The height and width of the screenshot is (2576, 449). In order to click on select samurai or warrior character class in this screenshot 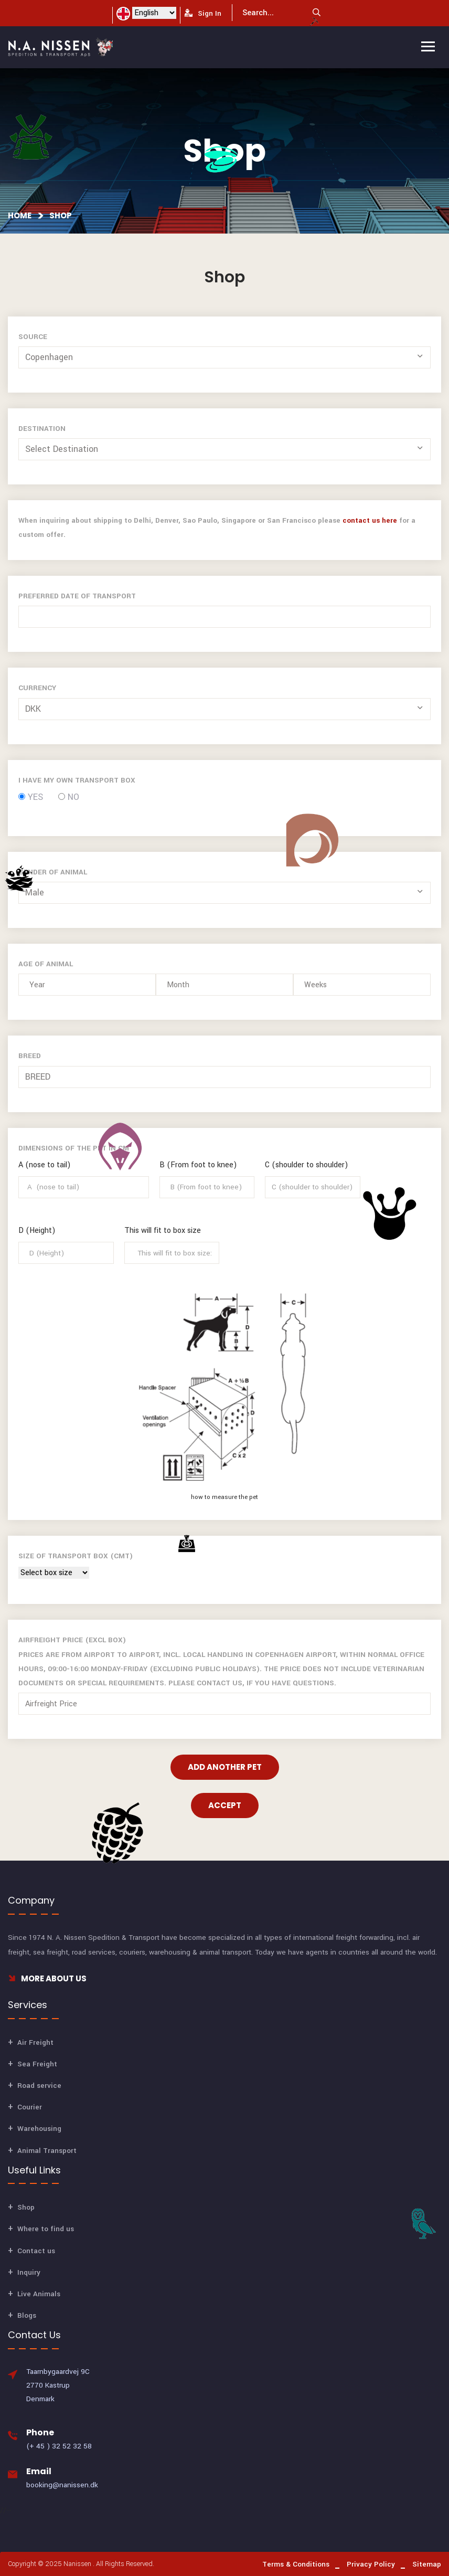, I will do `click(31, 137)`.